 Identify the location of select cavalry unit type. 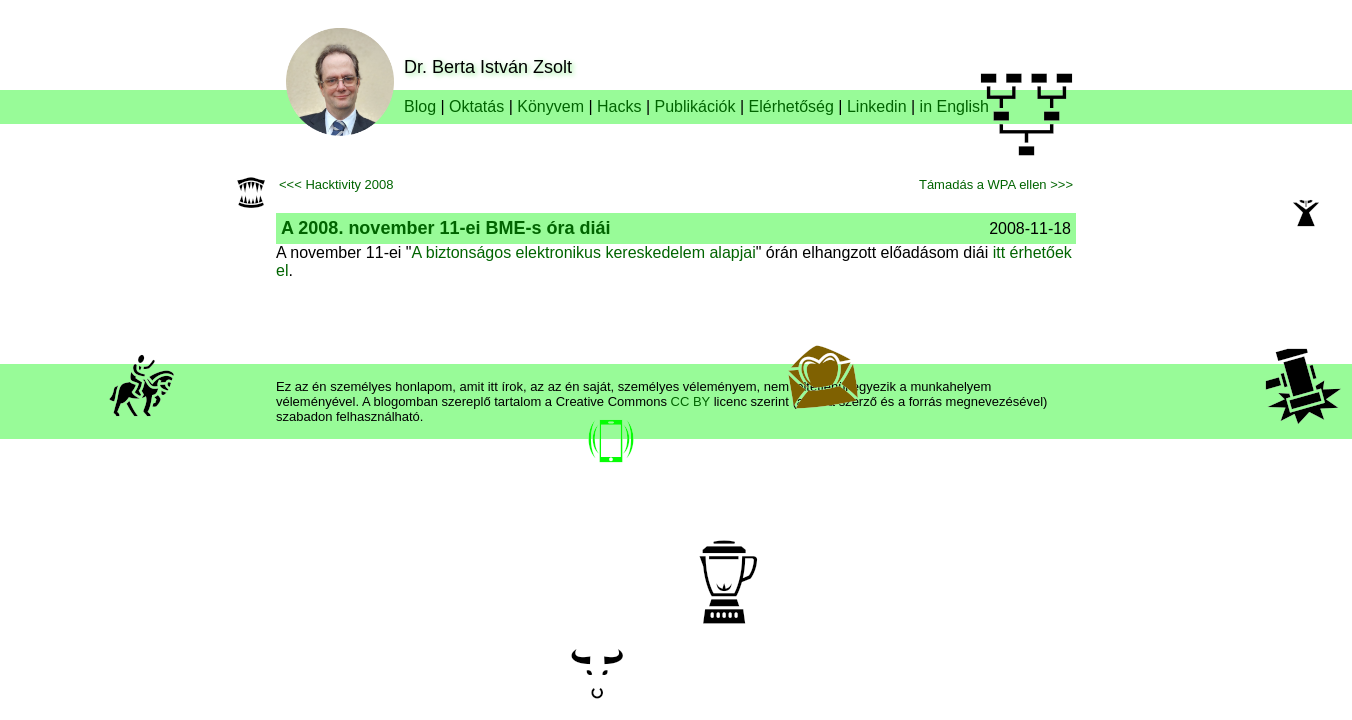
(141, 385).